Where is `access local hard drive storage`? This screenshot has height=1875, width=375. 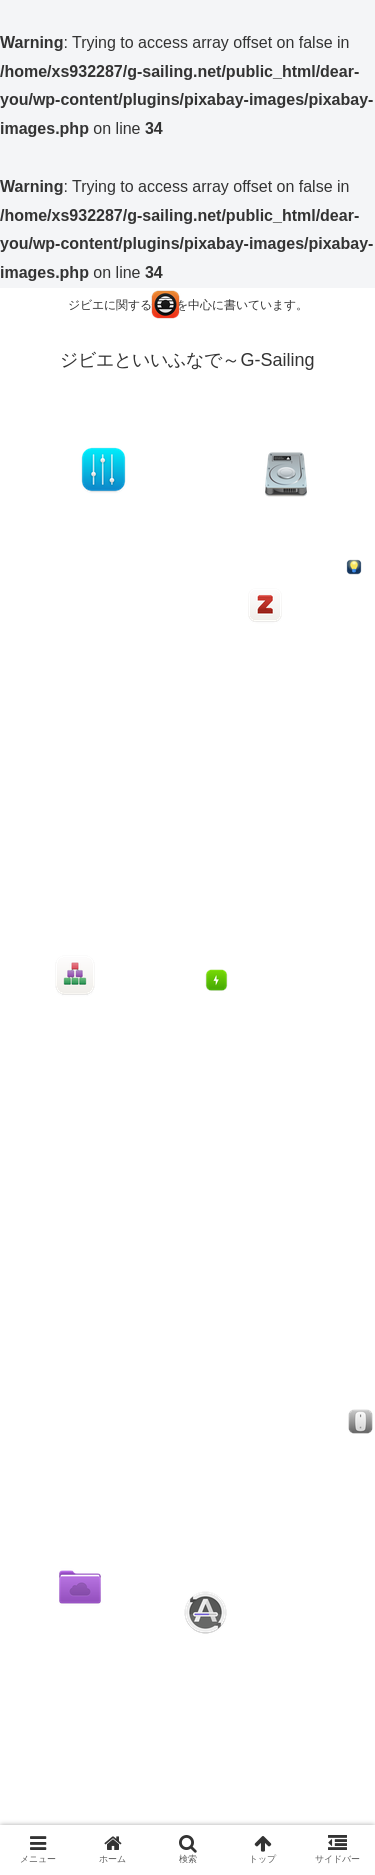
access local hard drive storage is located at coordinates (286, 474).